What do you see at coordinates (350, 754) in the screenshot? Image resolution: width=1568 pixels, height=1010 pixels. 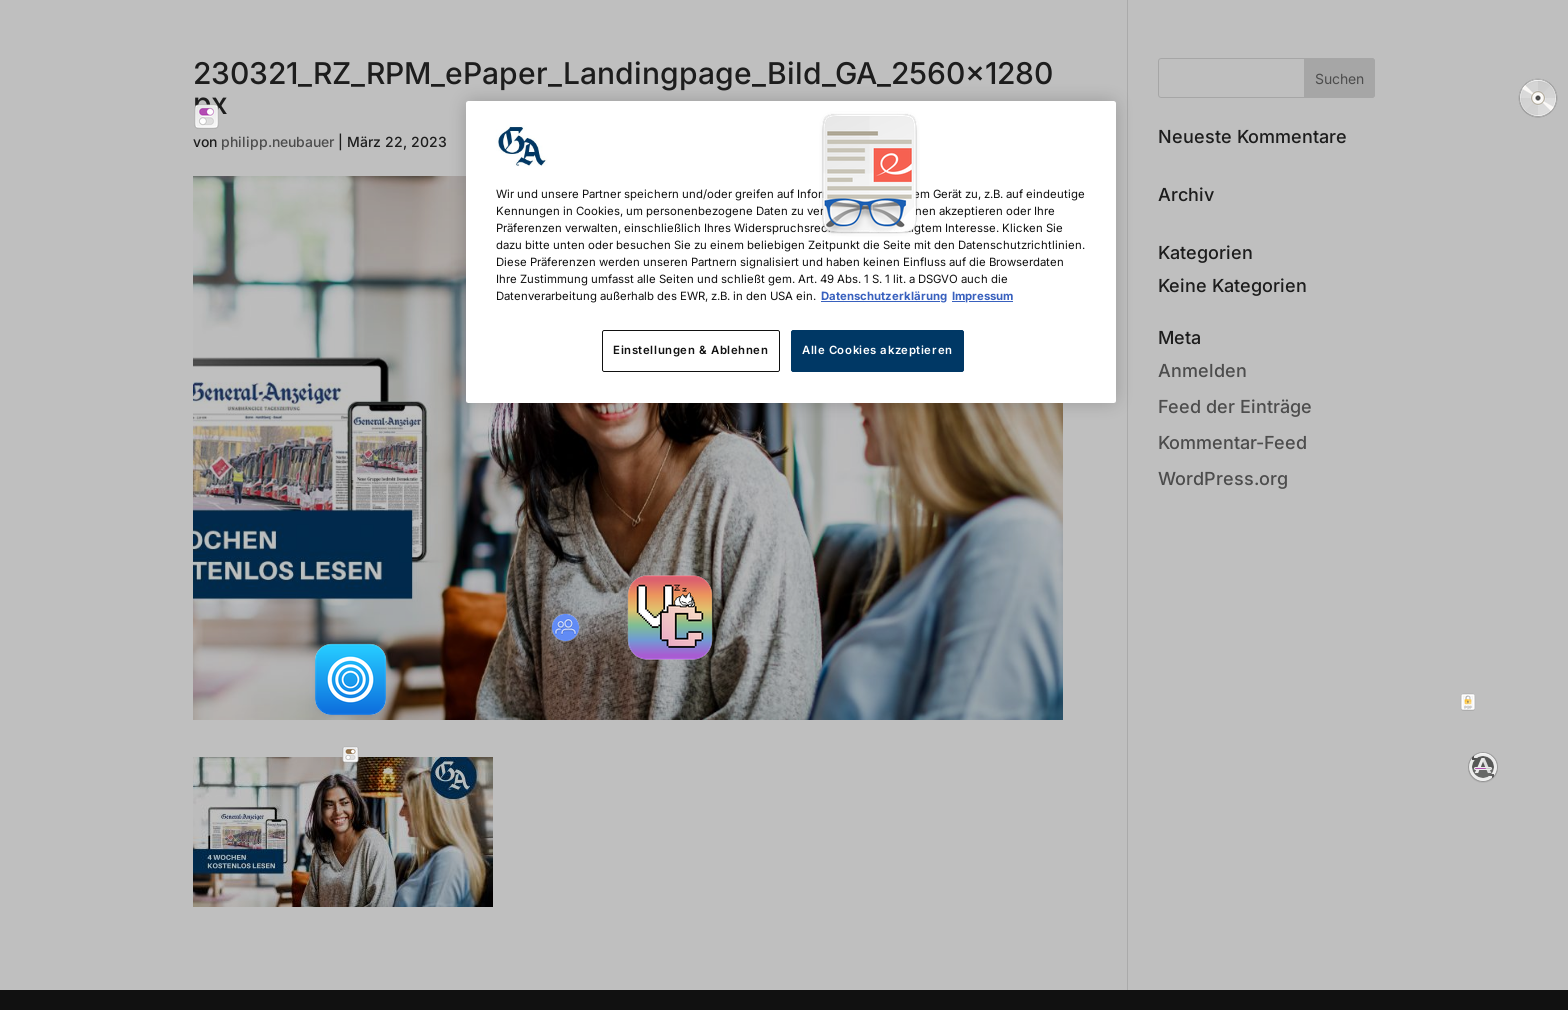 I see `open system tweaks or customization settings` at bounding box center [350, 754].